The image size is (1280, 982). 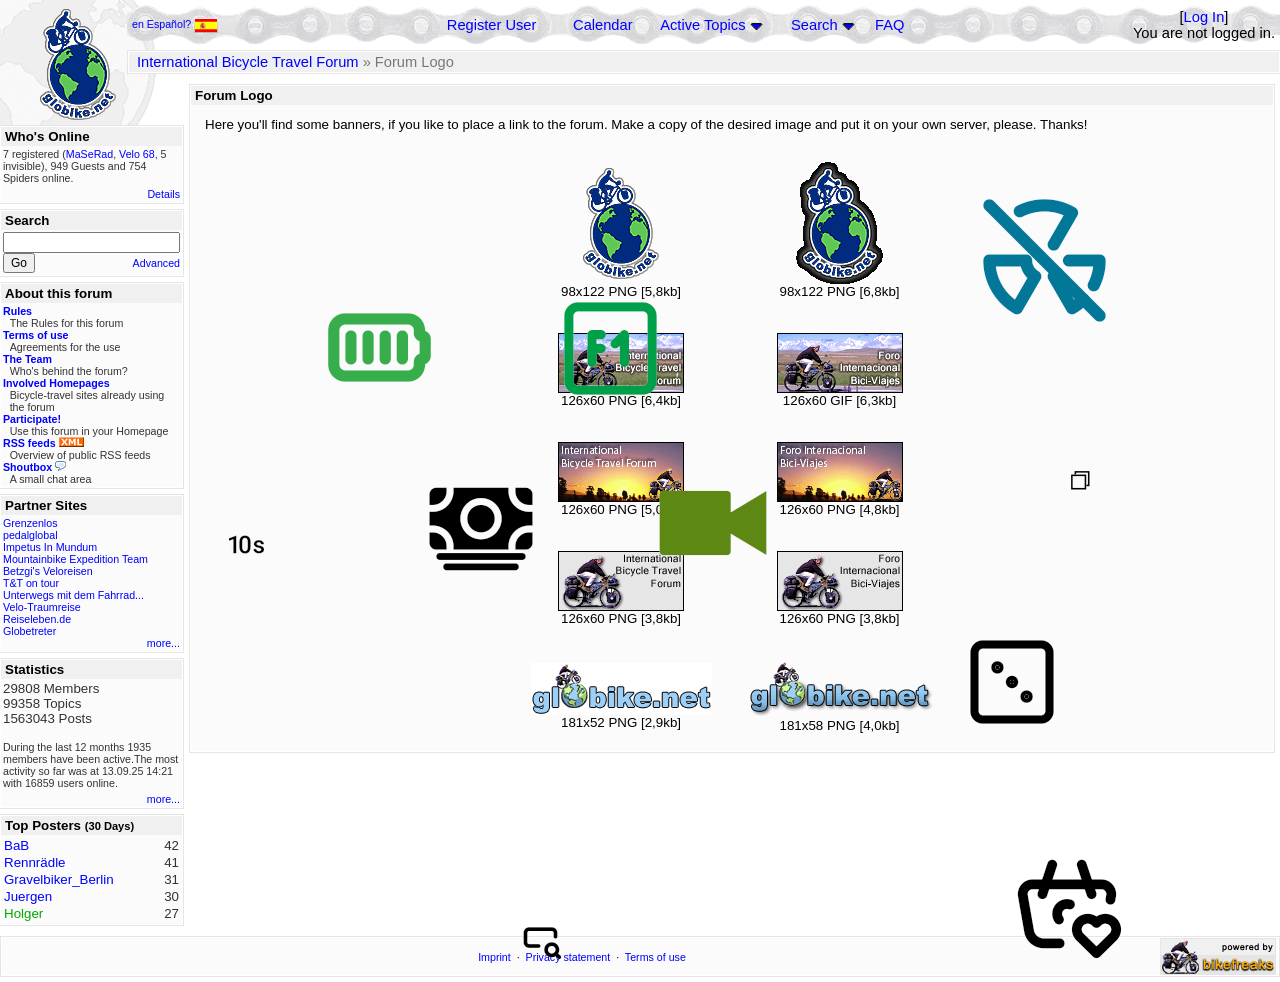 What do you see at coordinates (1012, 682) in the screenshot?
I see `roll dice or generate random number` at bounding box center [1012, 682].